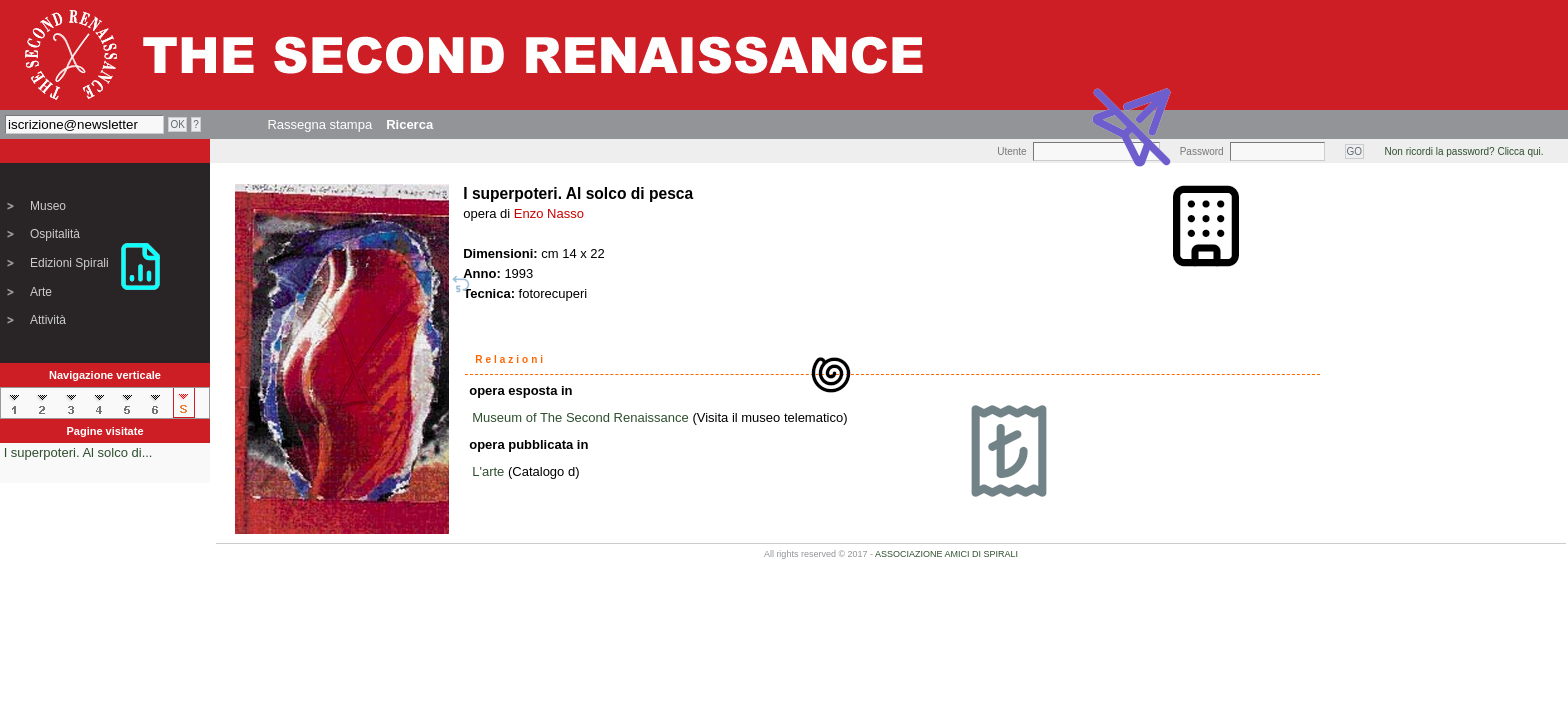 This screenshot has width=1568, height=720. I want to click on view receipt or transaction in turkish lira, so click(1009, 451).